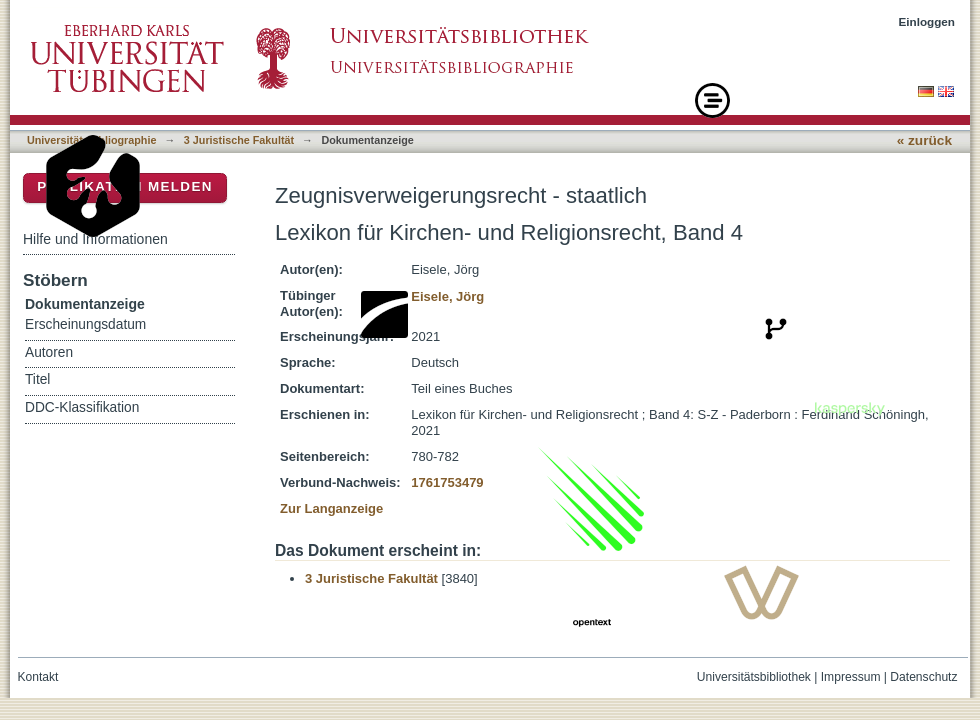  I want to click on kaspersky antivirus app, so click(850, 409).